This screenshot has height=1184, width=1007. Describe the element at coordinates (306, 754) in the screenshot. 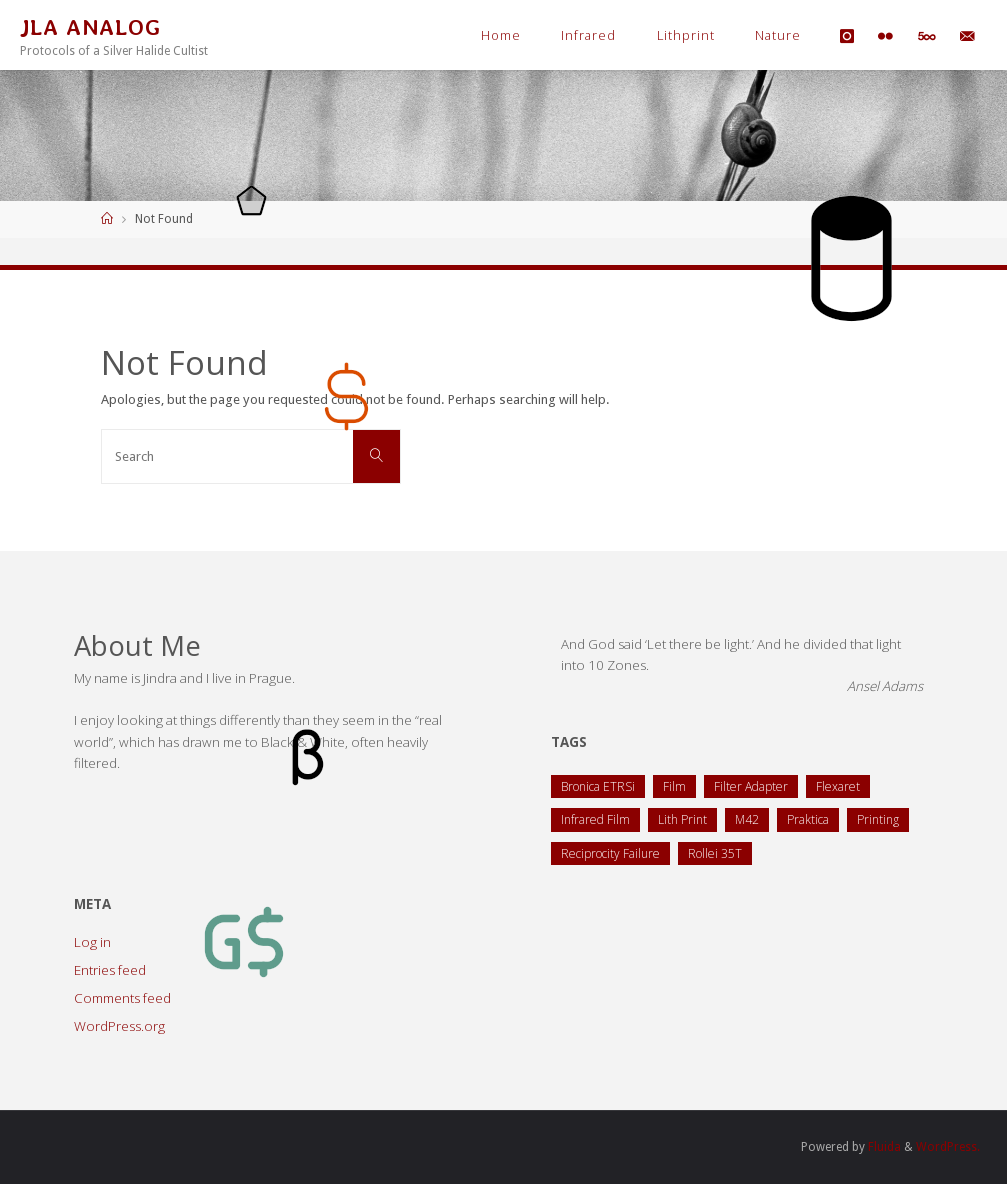

I see `indicates a feature in beta testing phase` at that location.